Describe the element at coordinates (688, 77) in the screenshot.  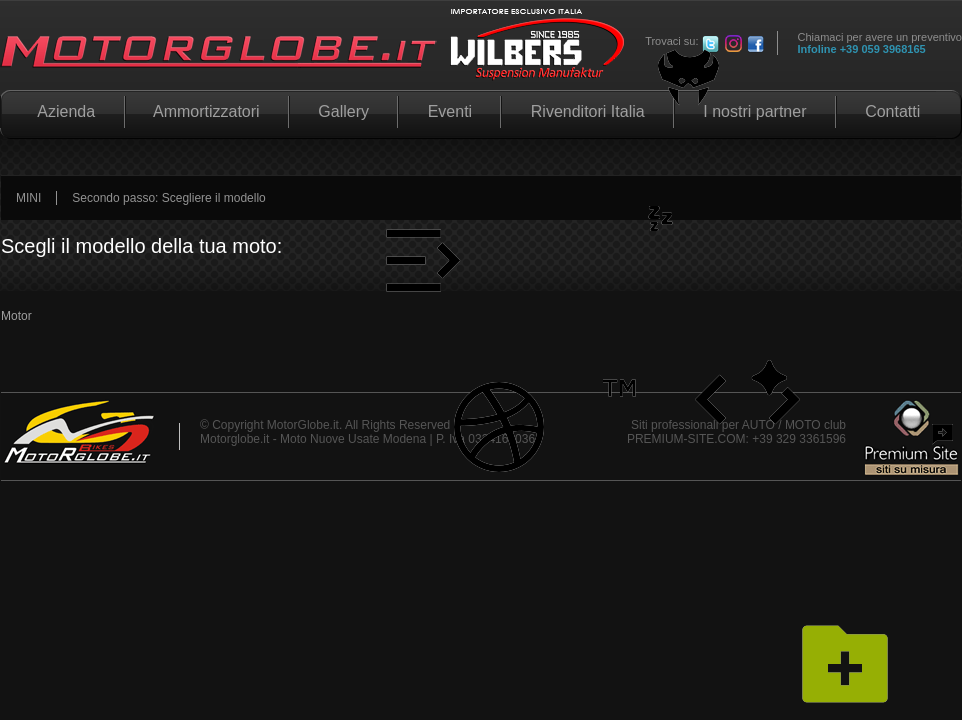
I see `mamba ui brand logo` at that location.